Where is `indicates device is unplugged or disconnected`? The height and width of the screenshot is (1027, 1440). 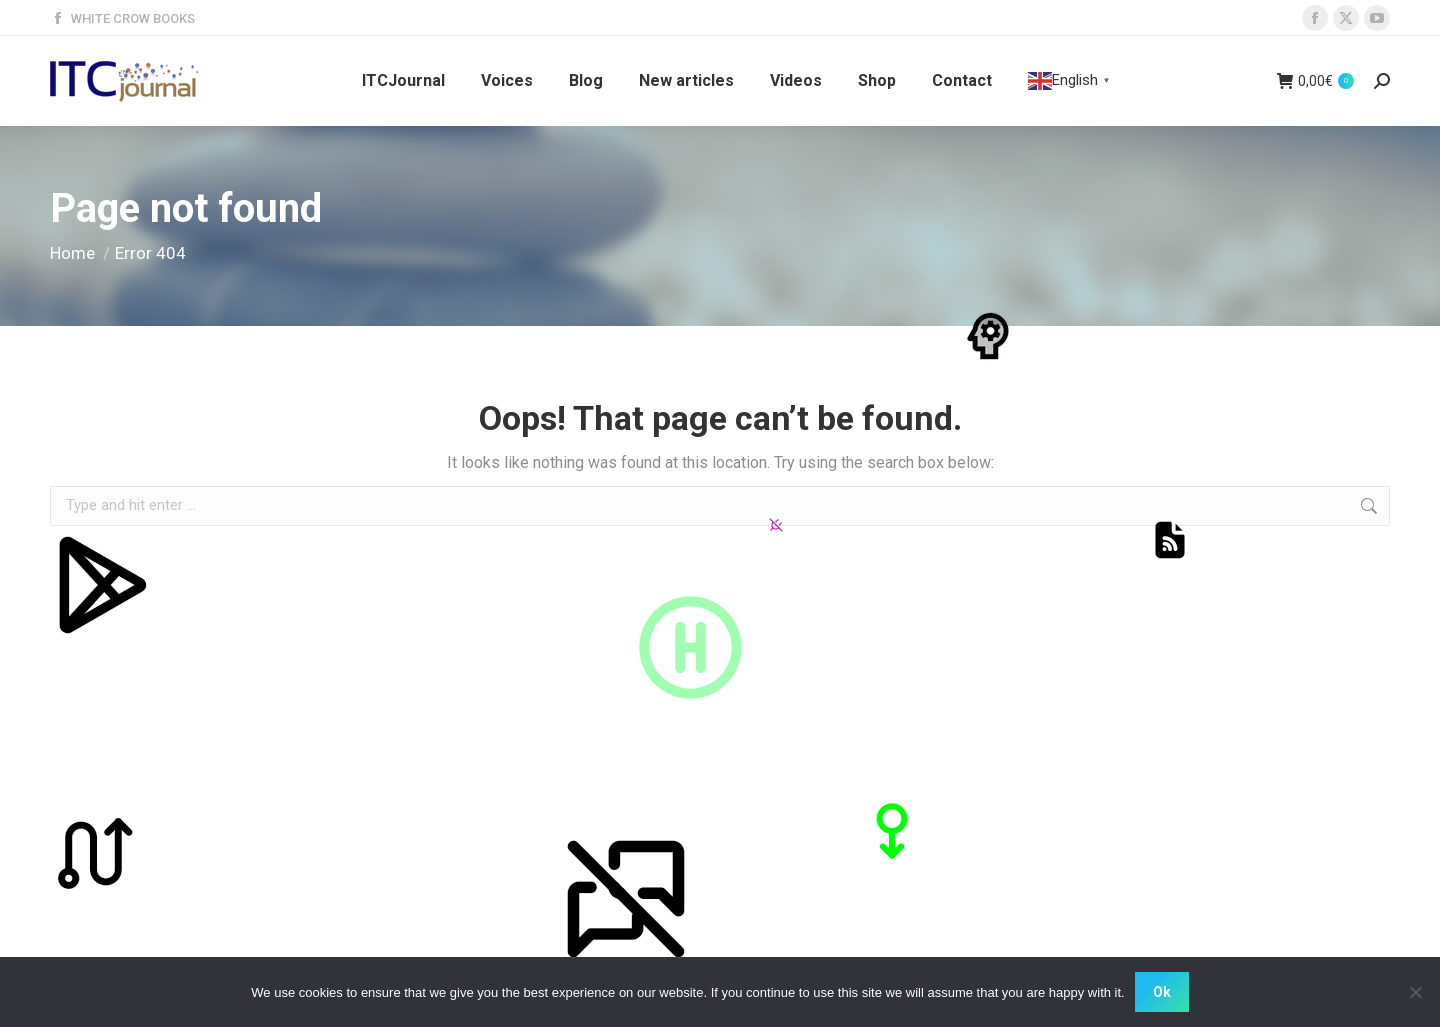
indicates device is unplugged or disconnected is located at coordinates (776, 525).